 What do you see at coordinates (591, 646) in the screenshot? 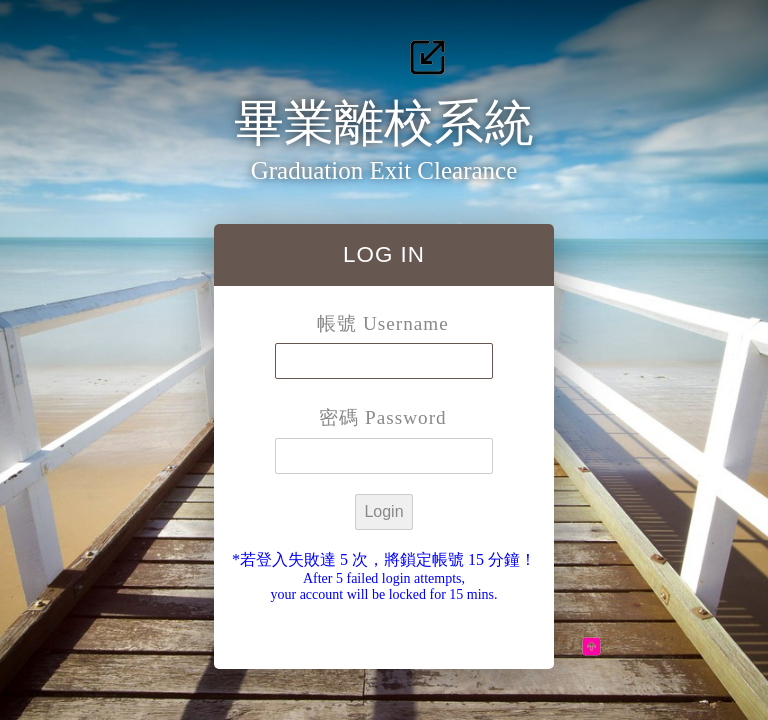
I see `upload a file or document` at bounding box center [591, 646].